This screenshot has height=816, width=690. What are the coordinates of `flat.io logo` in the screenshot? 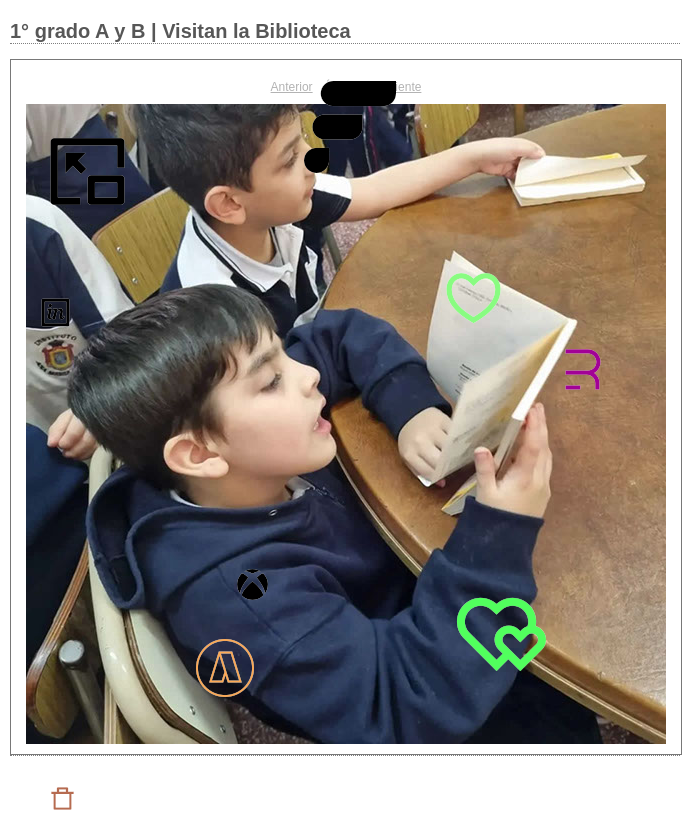 It's located at (350, 127).